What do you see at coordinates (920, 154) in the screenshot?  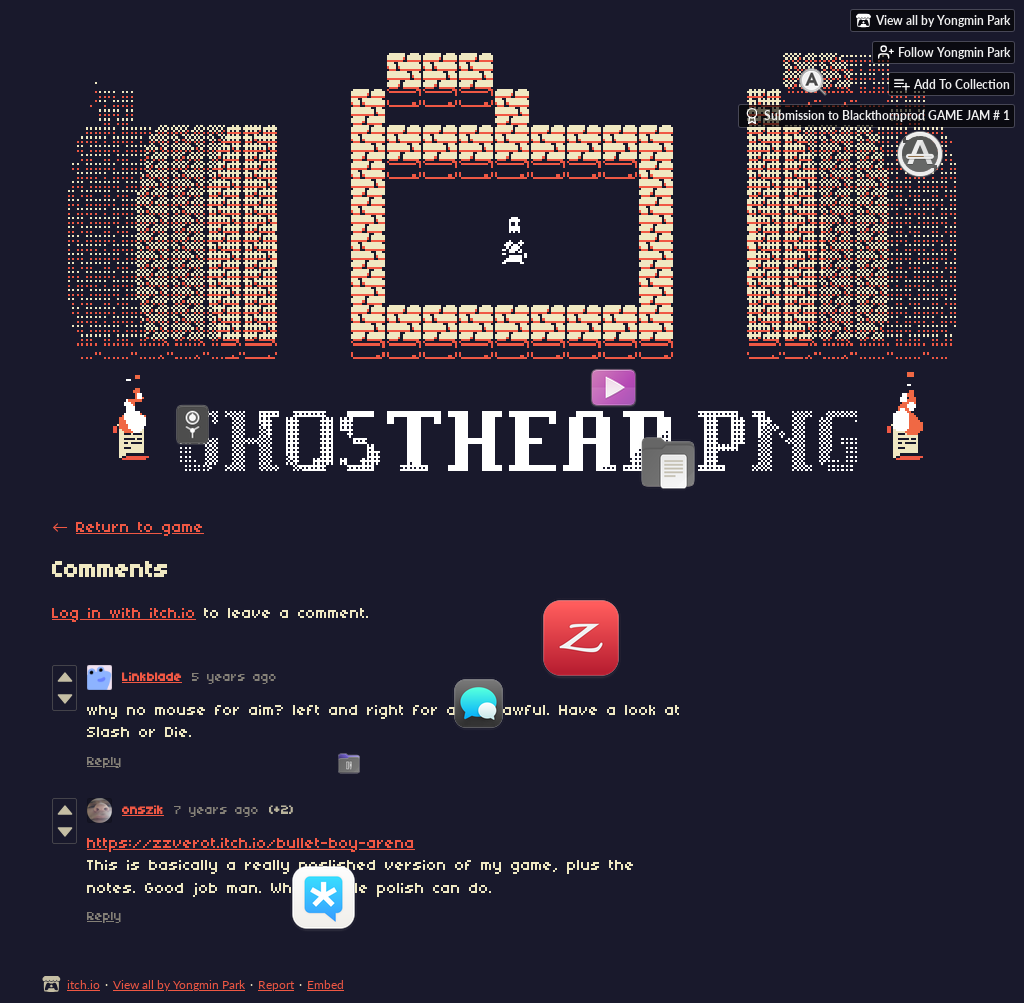 I see `open the software update notifier app` at bounding box center [920, 154].